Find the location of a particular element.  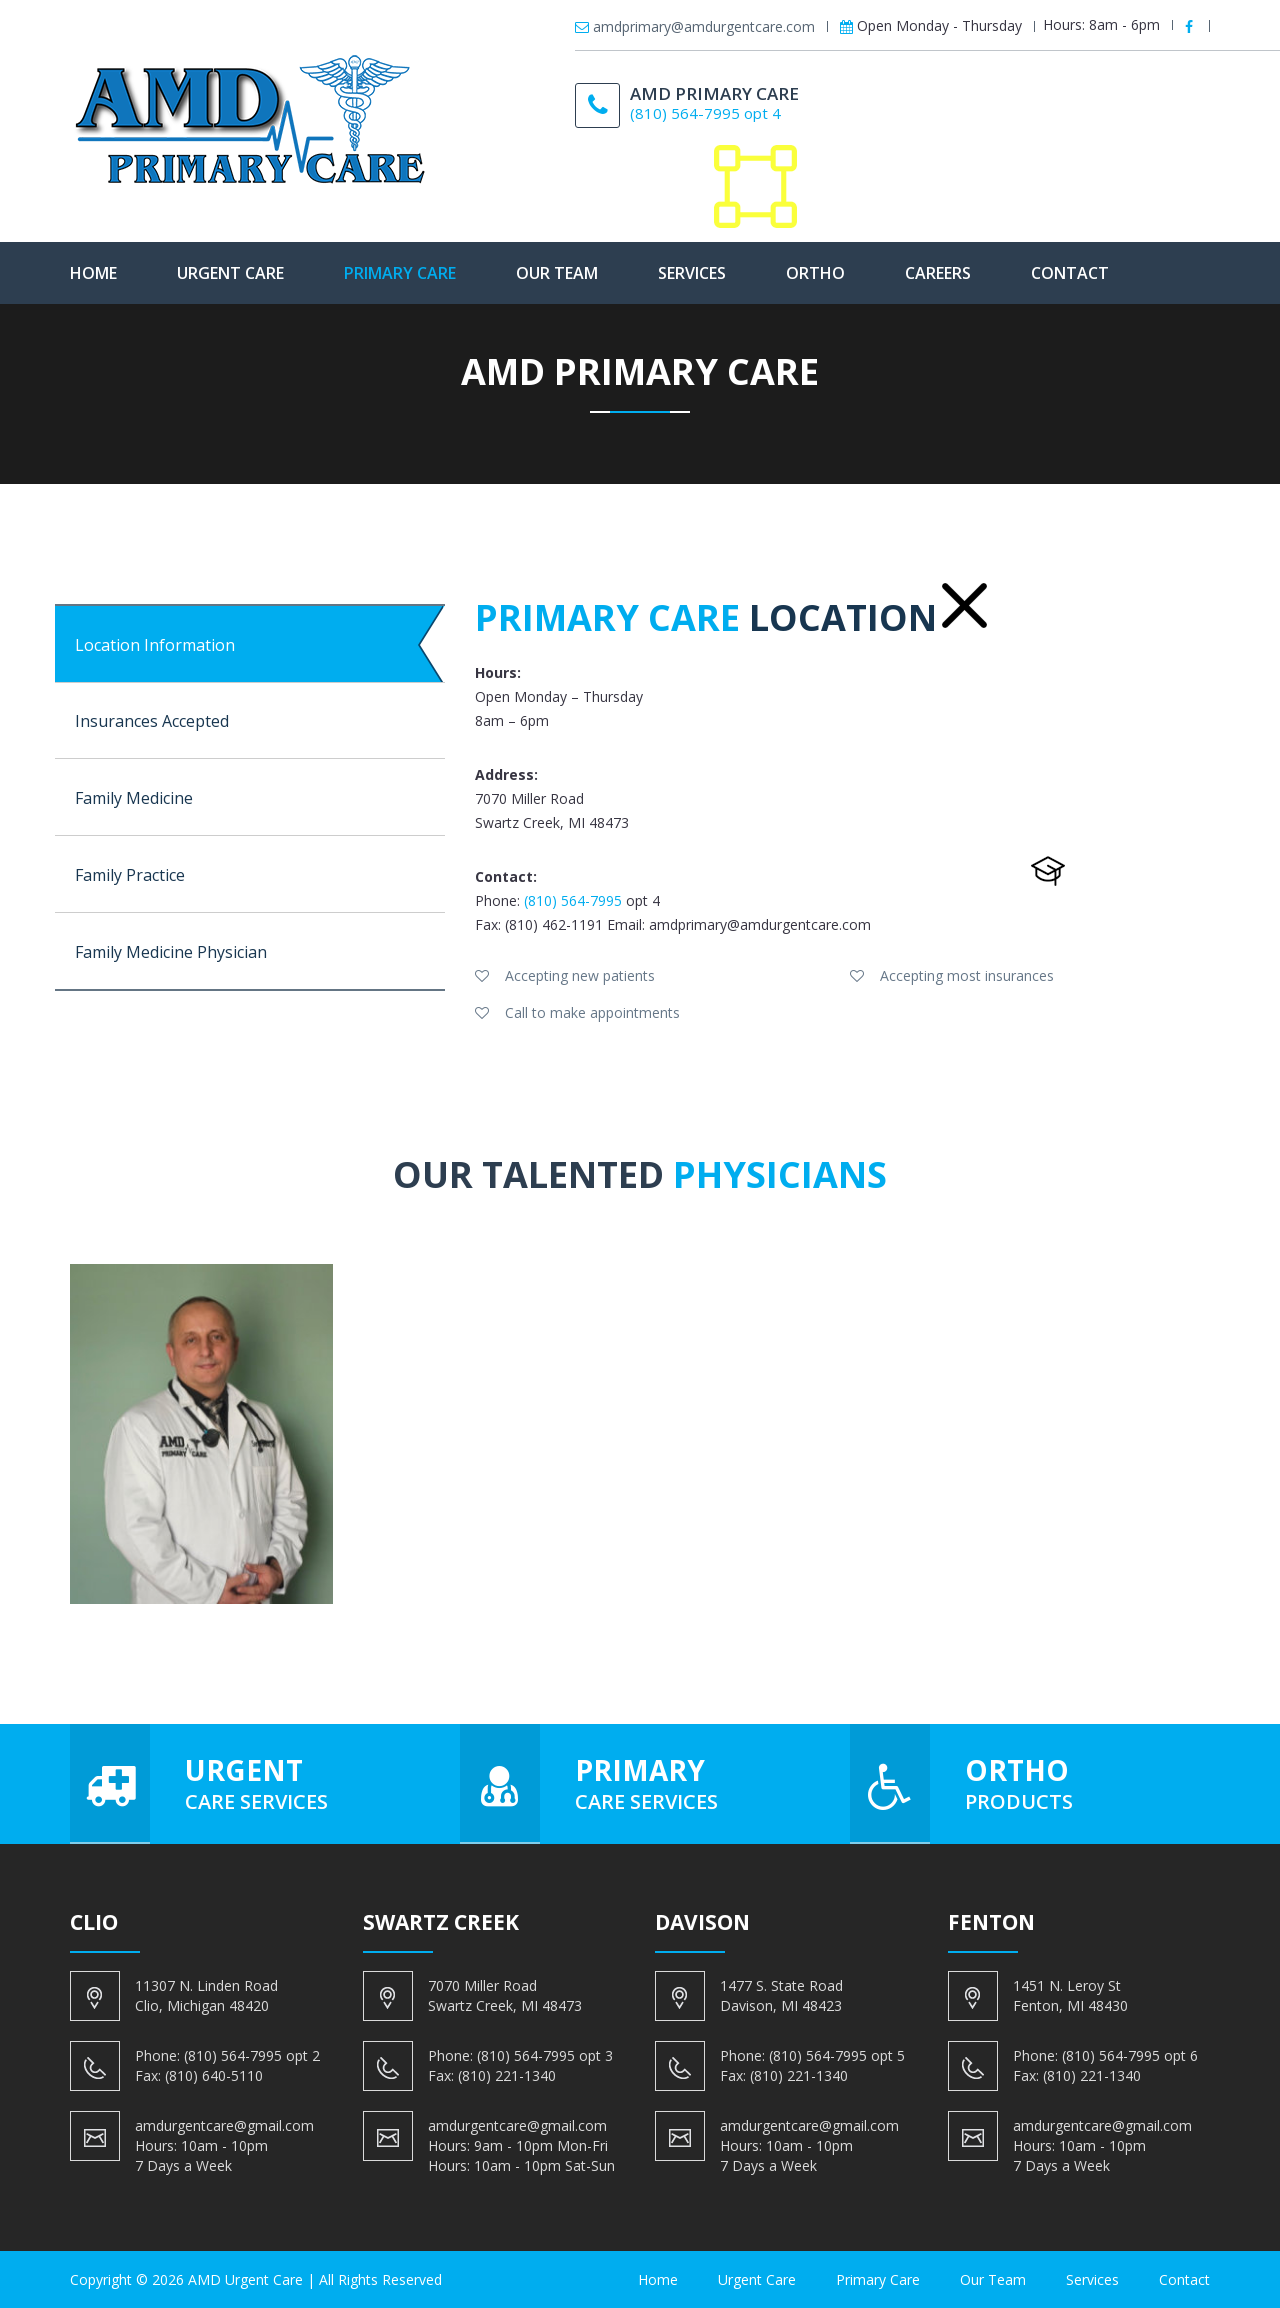

access education or learning resources is located at coordinates (1048, 870).